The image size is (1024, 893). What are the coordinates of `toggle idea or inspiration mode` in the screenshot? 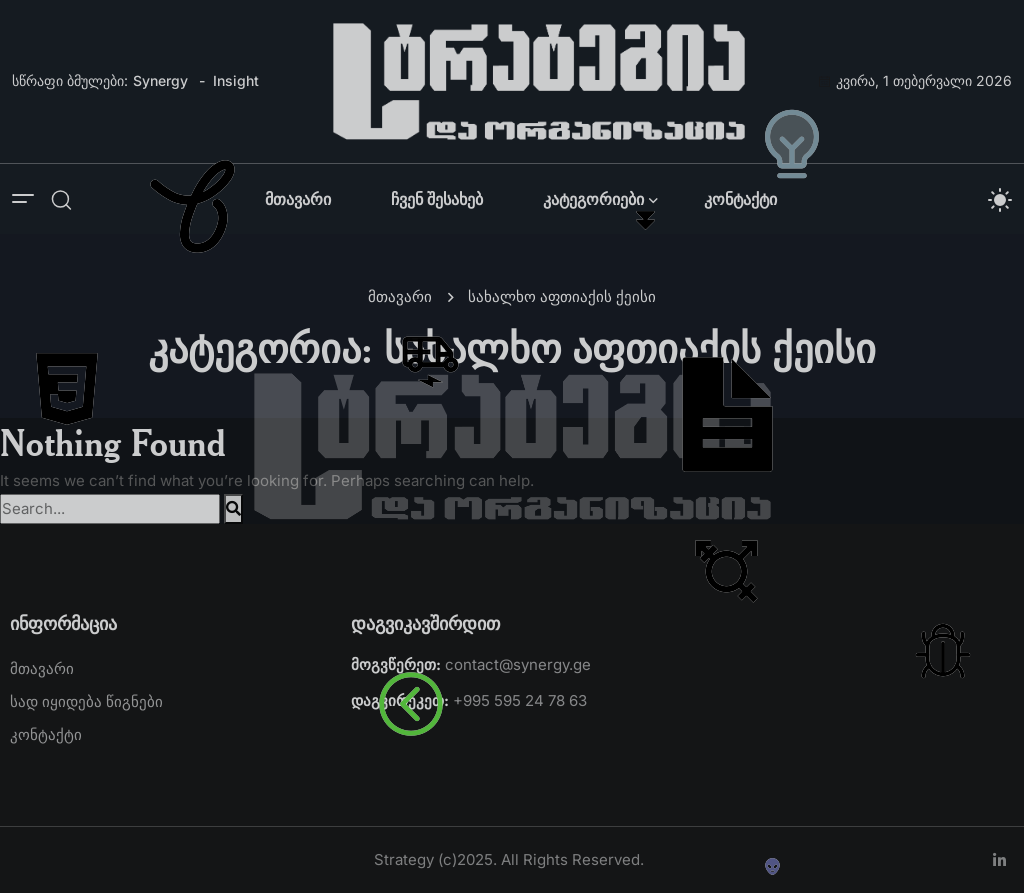 It's located at (792, 144).